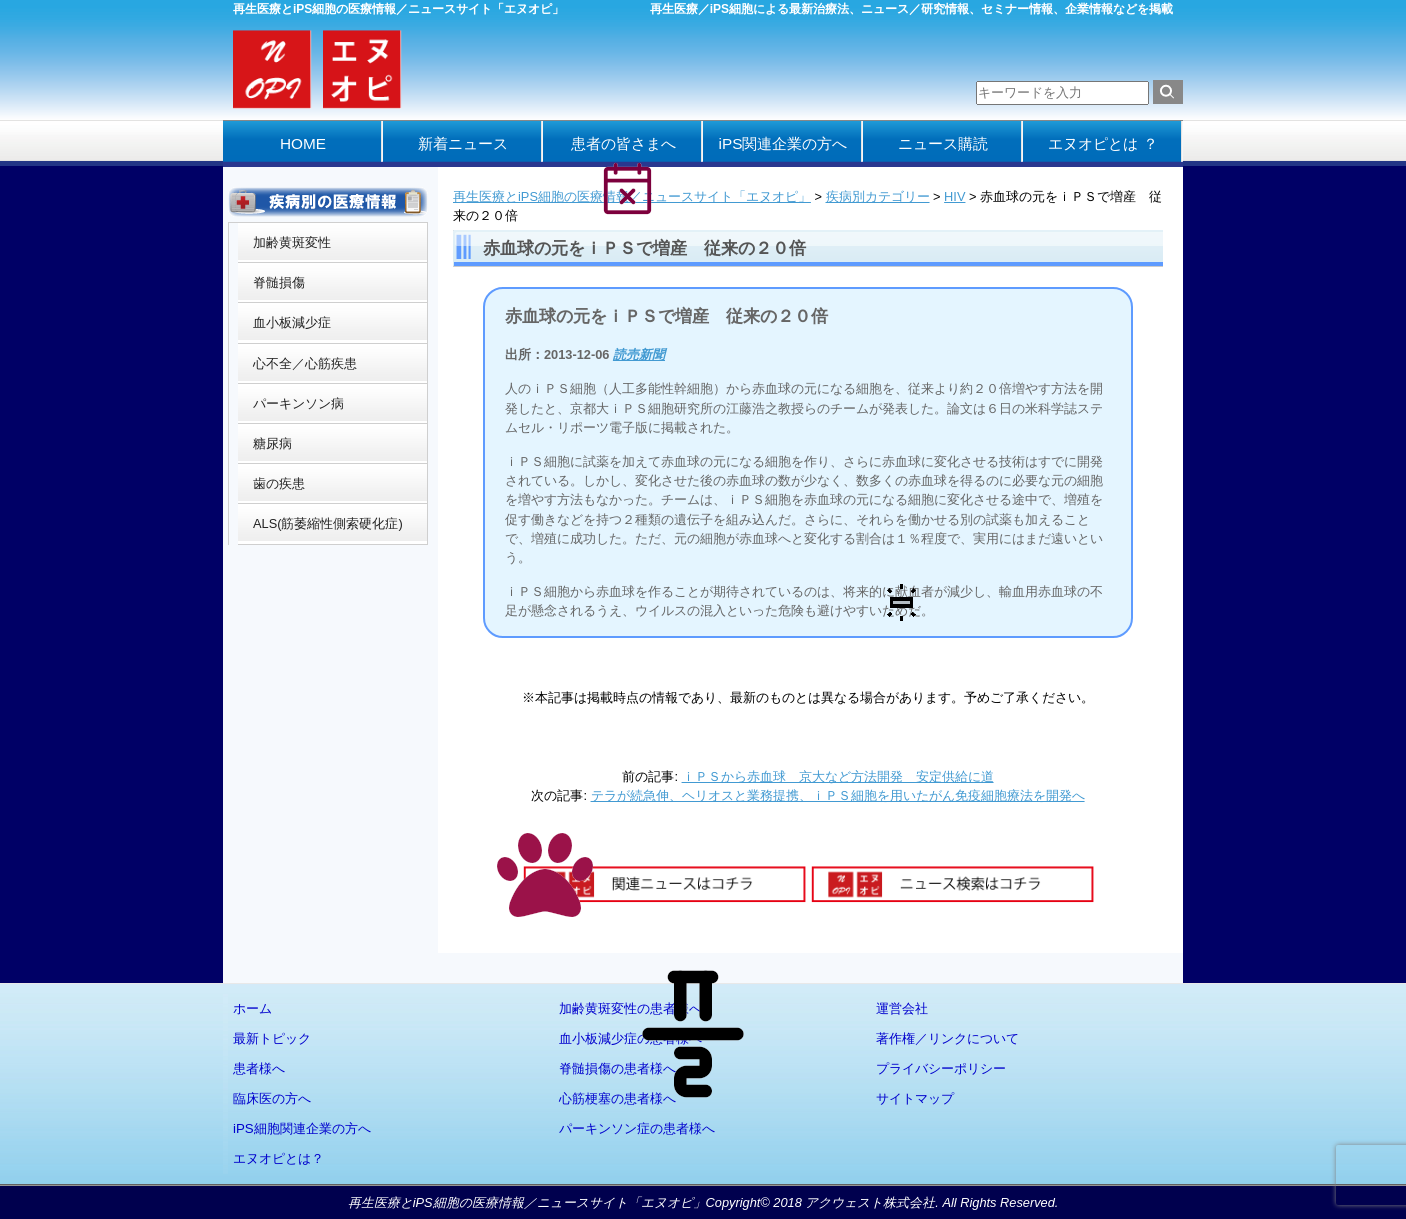 The height and width of the screenshot is (1219, 1406). Describe the element at coordinates (627, 190) in the screenshot. I see `cancel or delete a scheduled event` at that location.